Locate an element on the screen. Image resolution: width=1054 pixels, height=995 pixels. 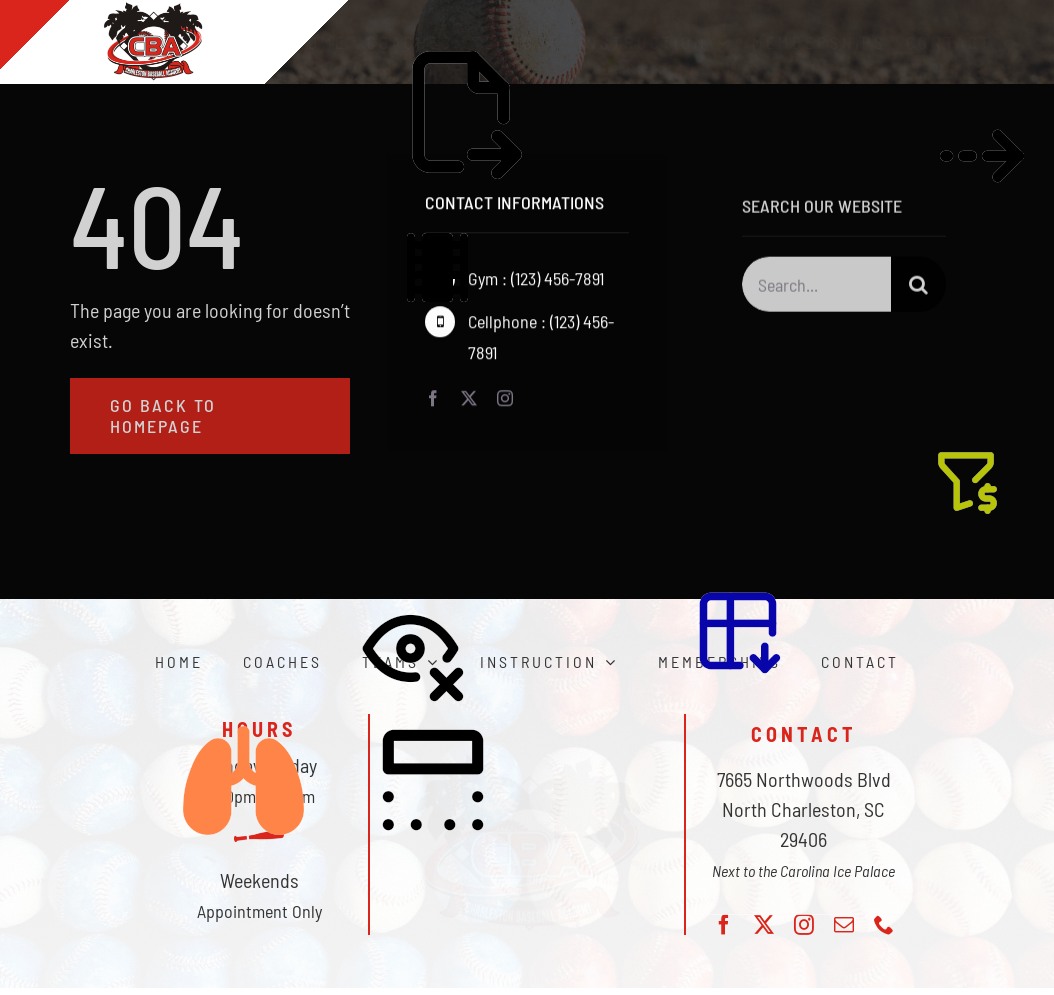
align content to top of container is located at coordinates (433, 780).